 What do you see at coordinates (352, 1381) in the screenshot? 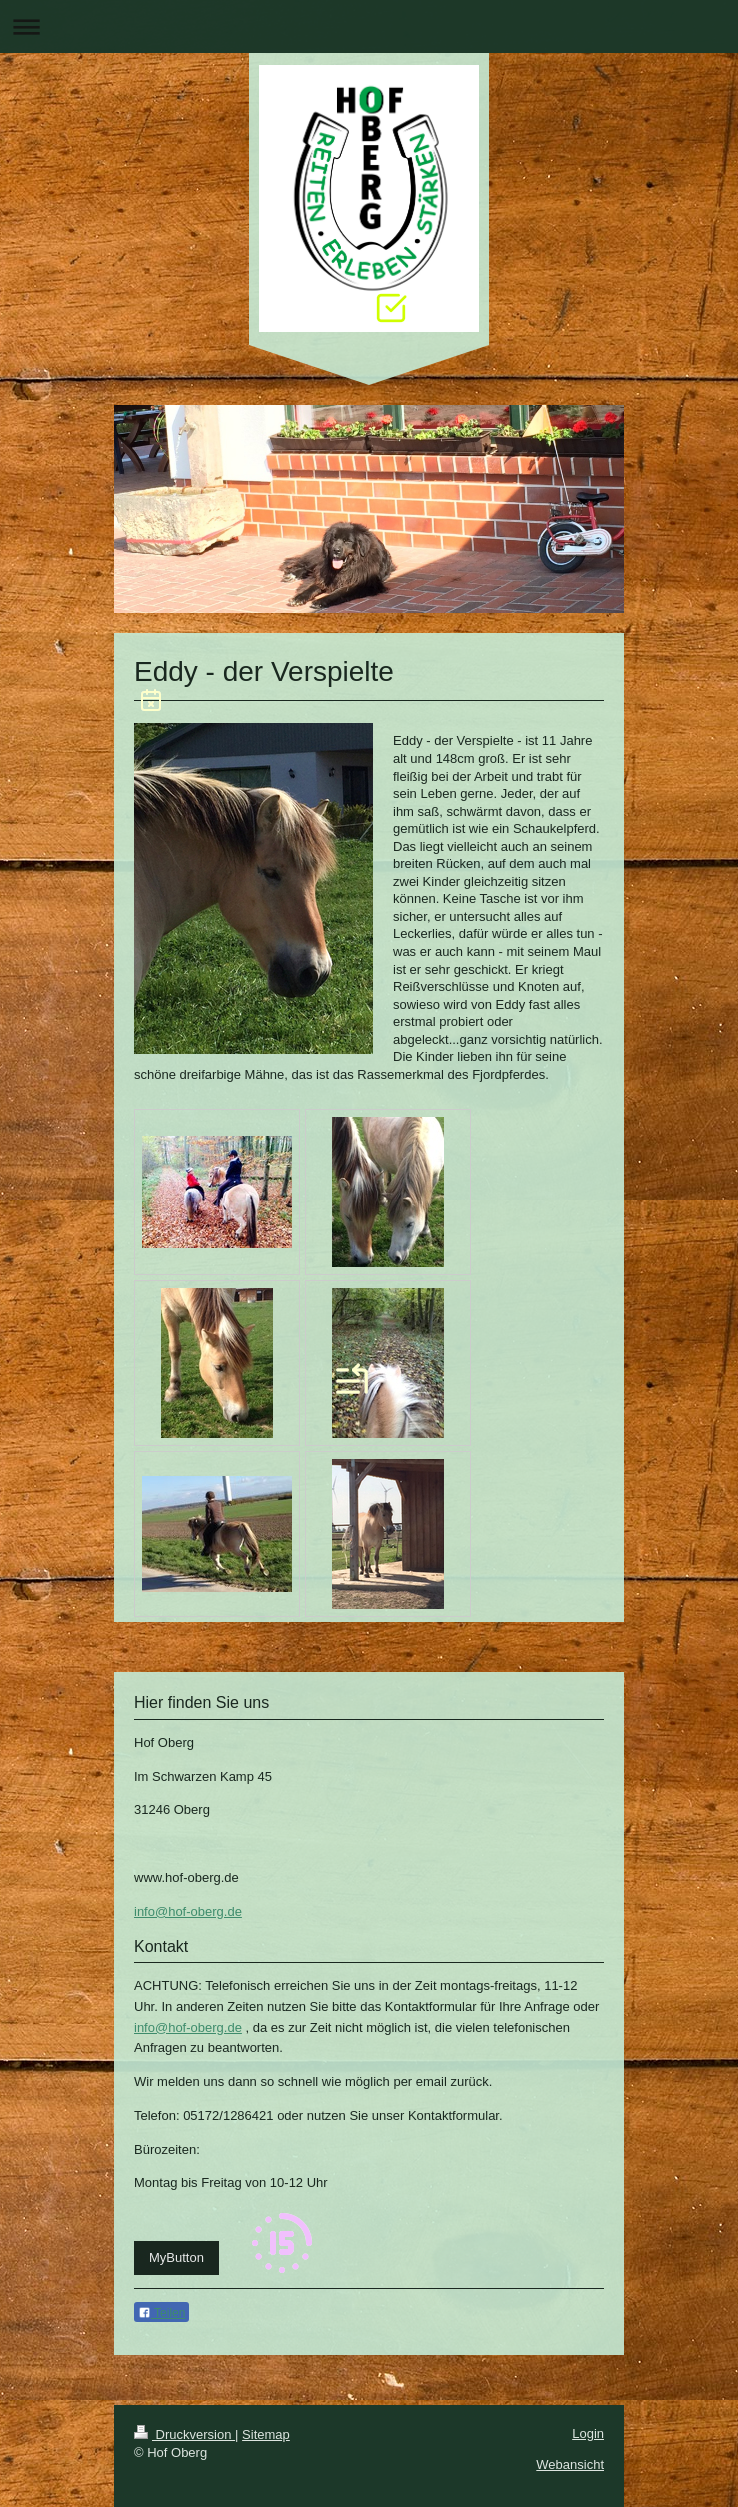
I see `move item to the top of the list` at bounding box center [352, 1381].